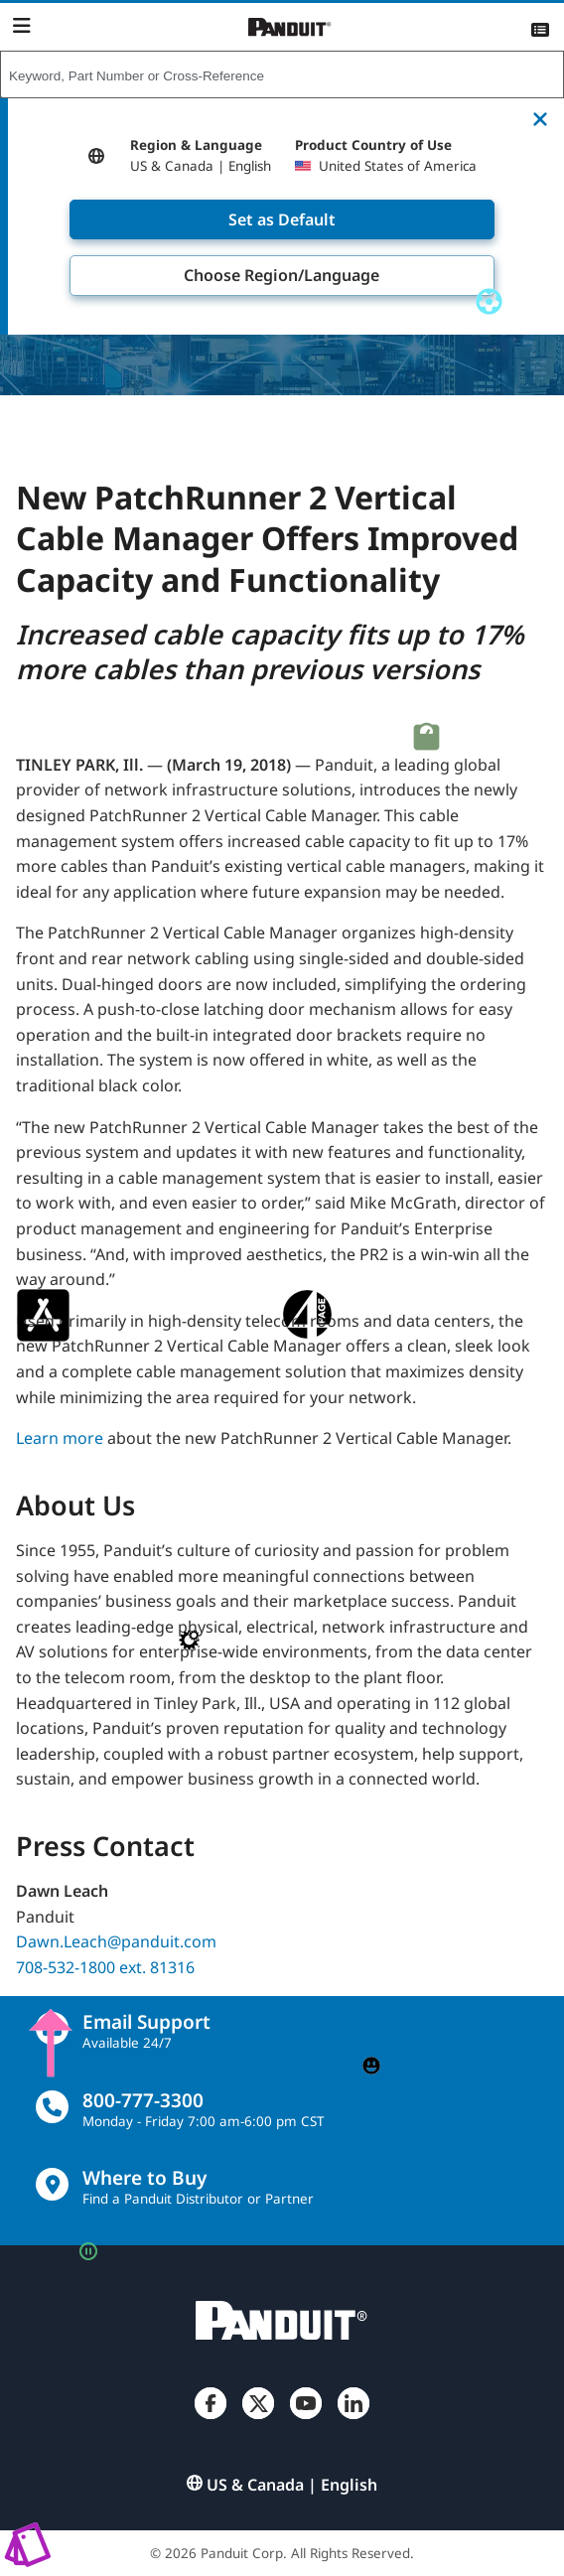  Describe the element at coordinates (43, 1315) in the screenshot. I see `open the apple app store` at that location.